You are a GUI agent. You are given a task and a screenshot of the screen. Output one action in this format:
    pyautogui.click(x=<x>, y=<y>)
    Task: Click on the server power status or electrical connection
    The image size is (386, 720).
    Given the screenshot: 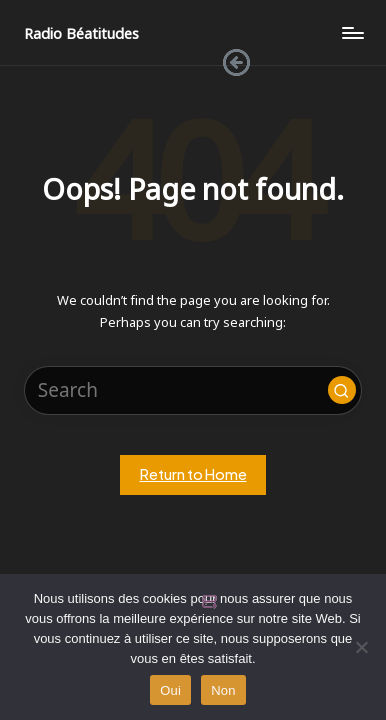 What is the action you would take?
    pyautogui.click(x=209, y=601)
    